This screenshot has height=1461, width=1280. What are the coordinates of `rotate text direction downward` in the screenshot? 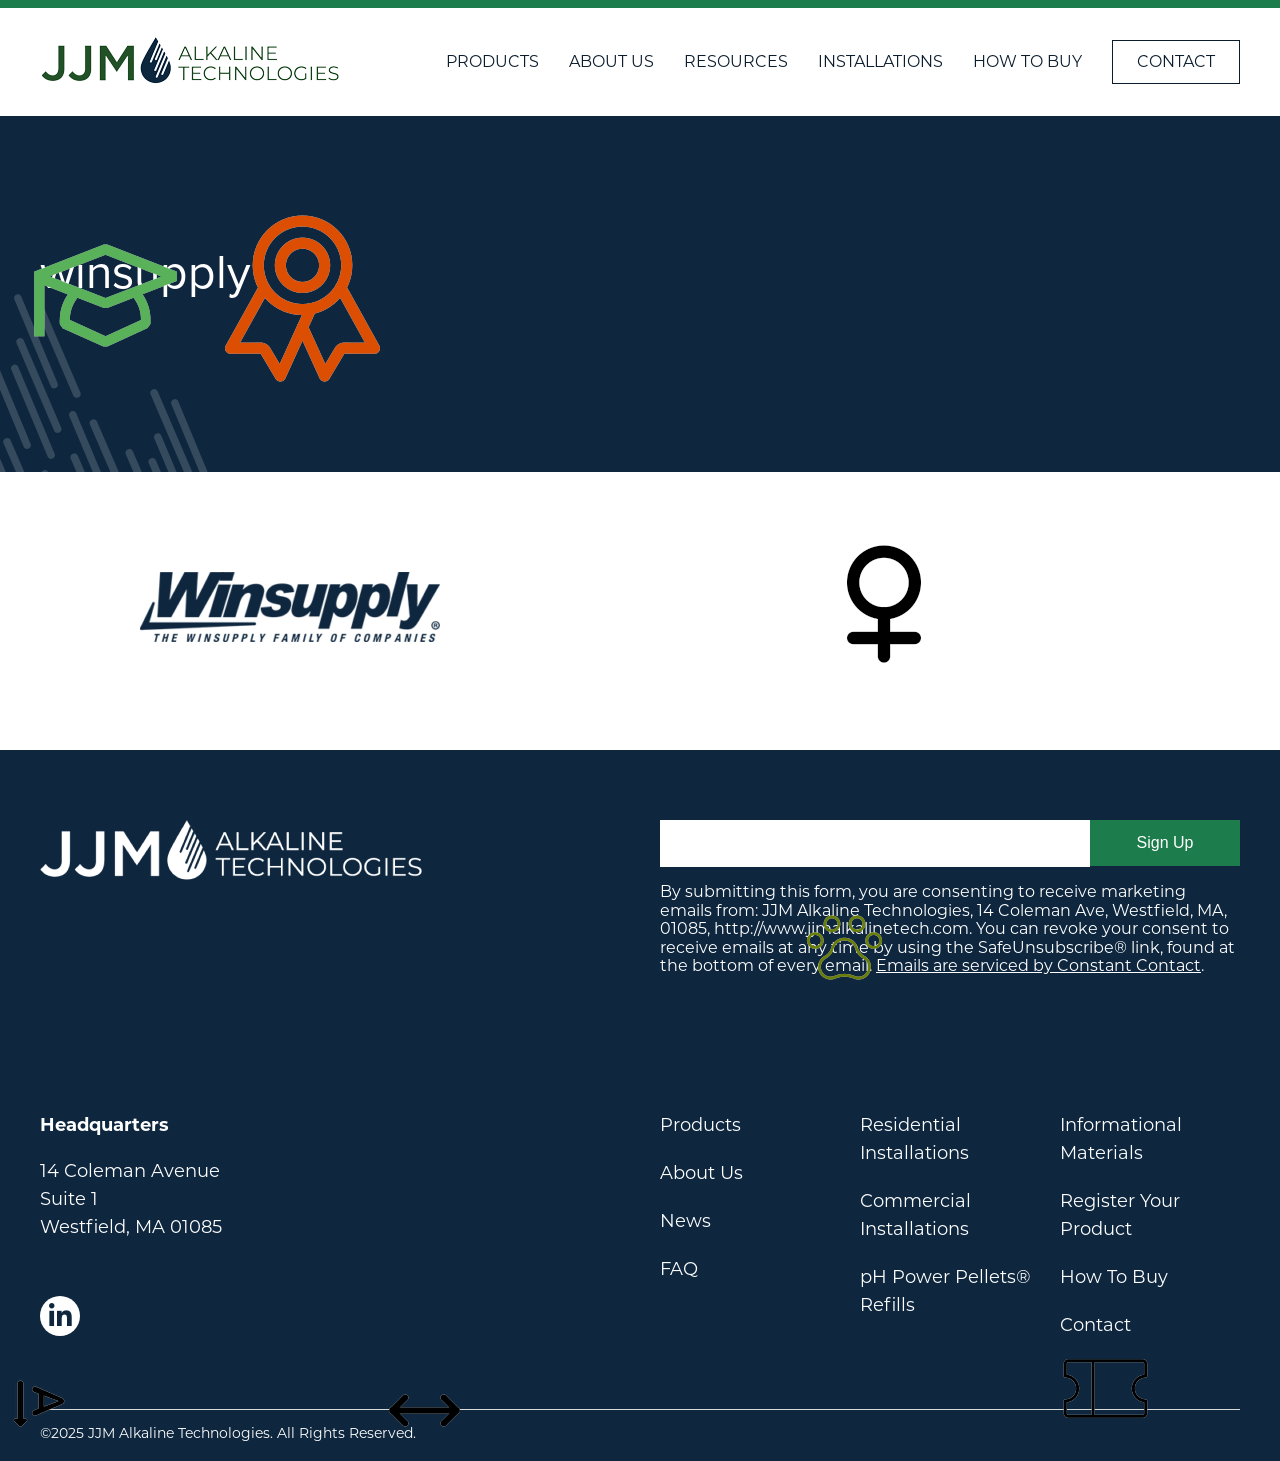 It's located at (38, 1404).